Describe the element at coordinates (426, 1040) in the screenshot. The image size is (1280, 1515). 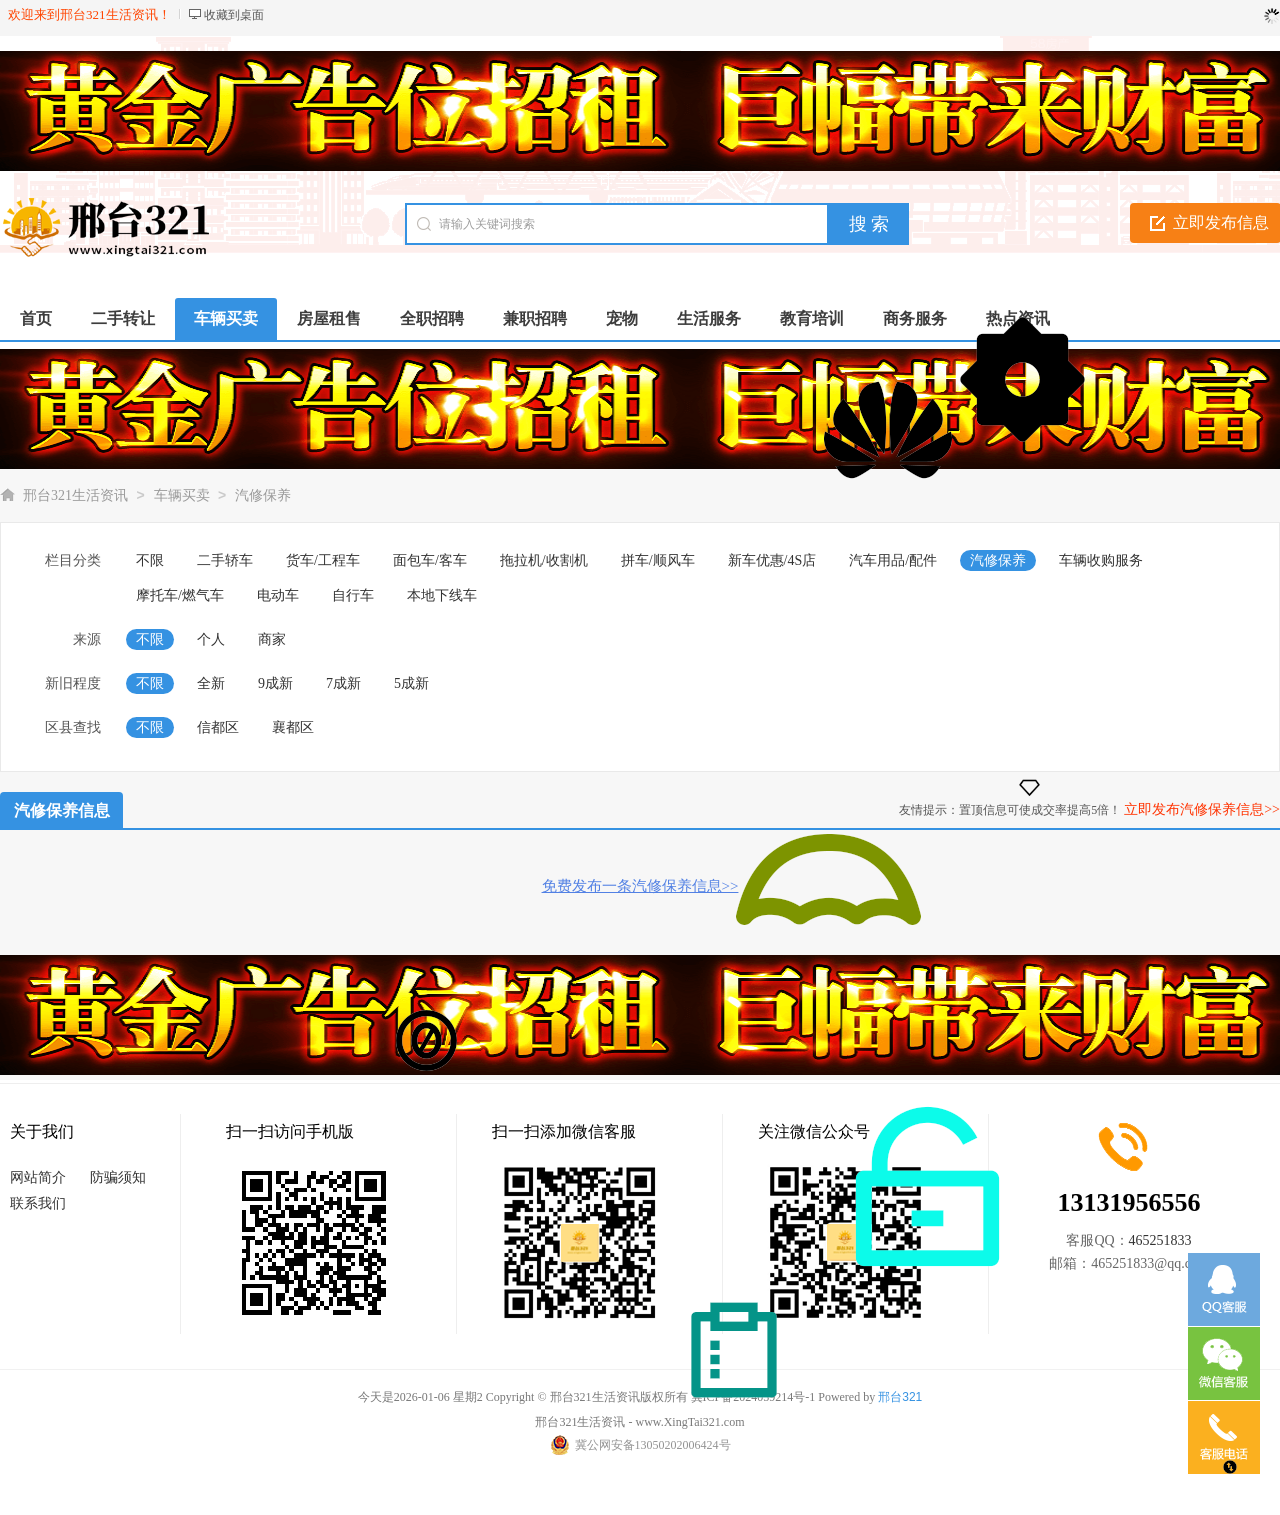
I see `indicates content is in the public domain (CC0 license)` at that location.